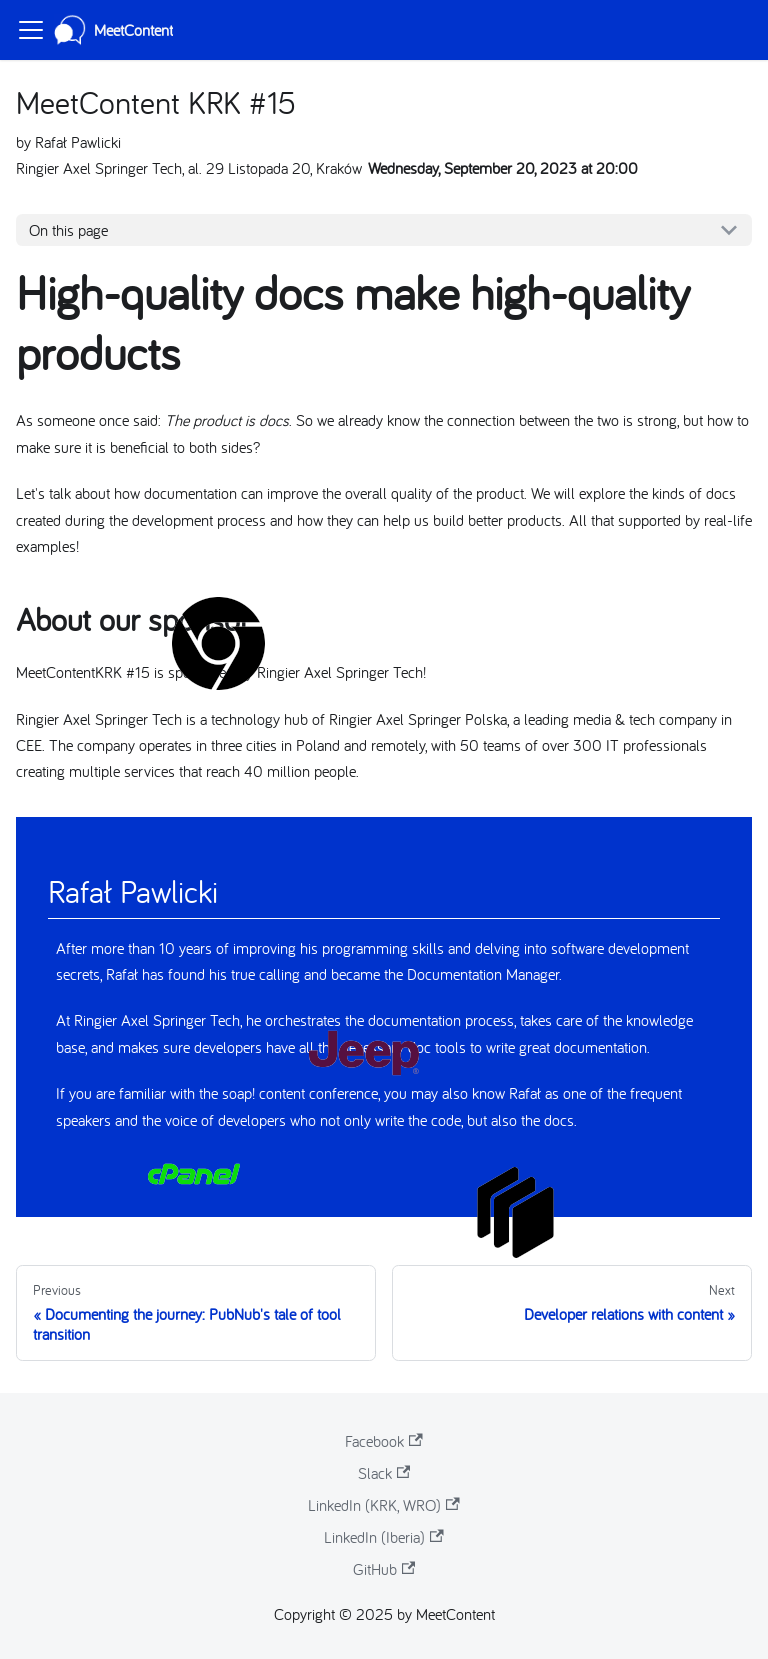  I want to click on open Google Chrome browser, so click(218, 643).